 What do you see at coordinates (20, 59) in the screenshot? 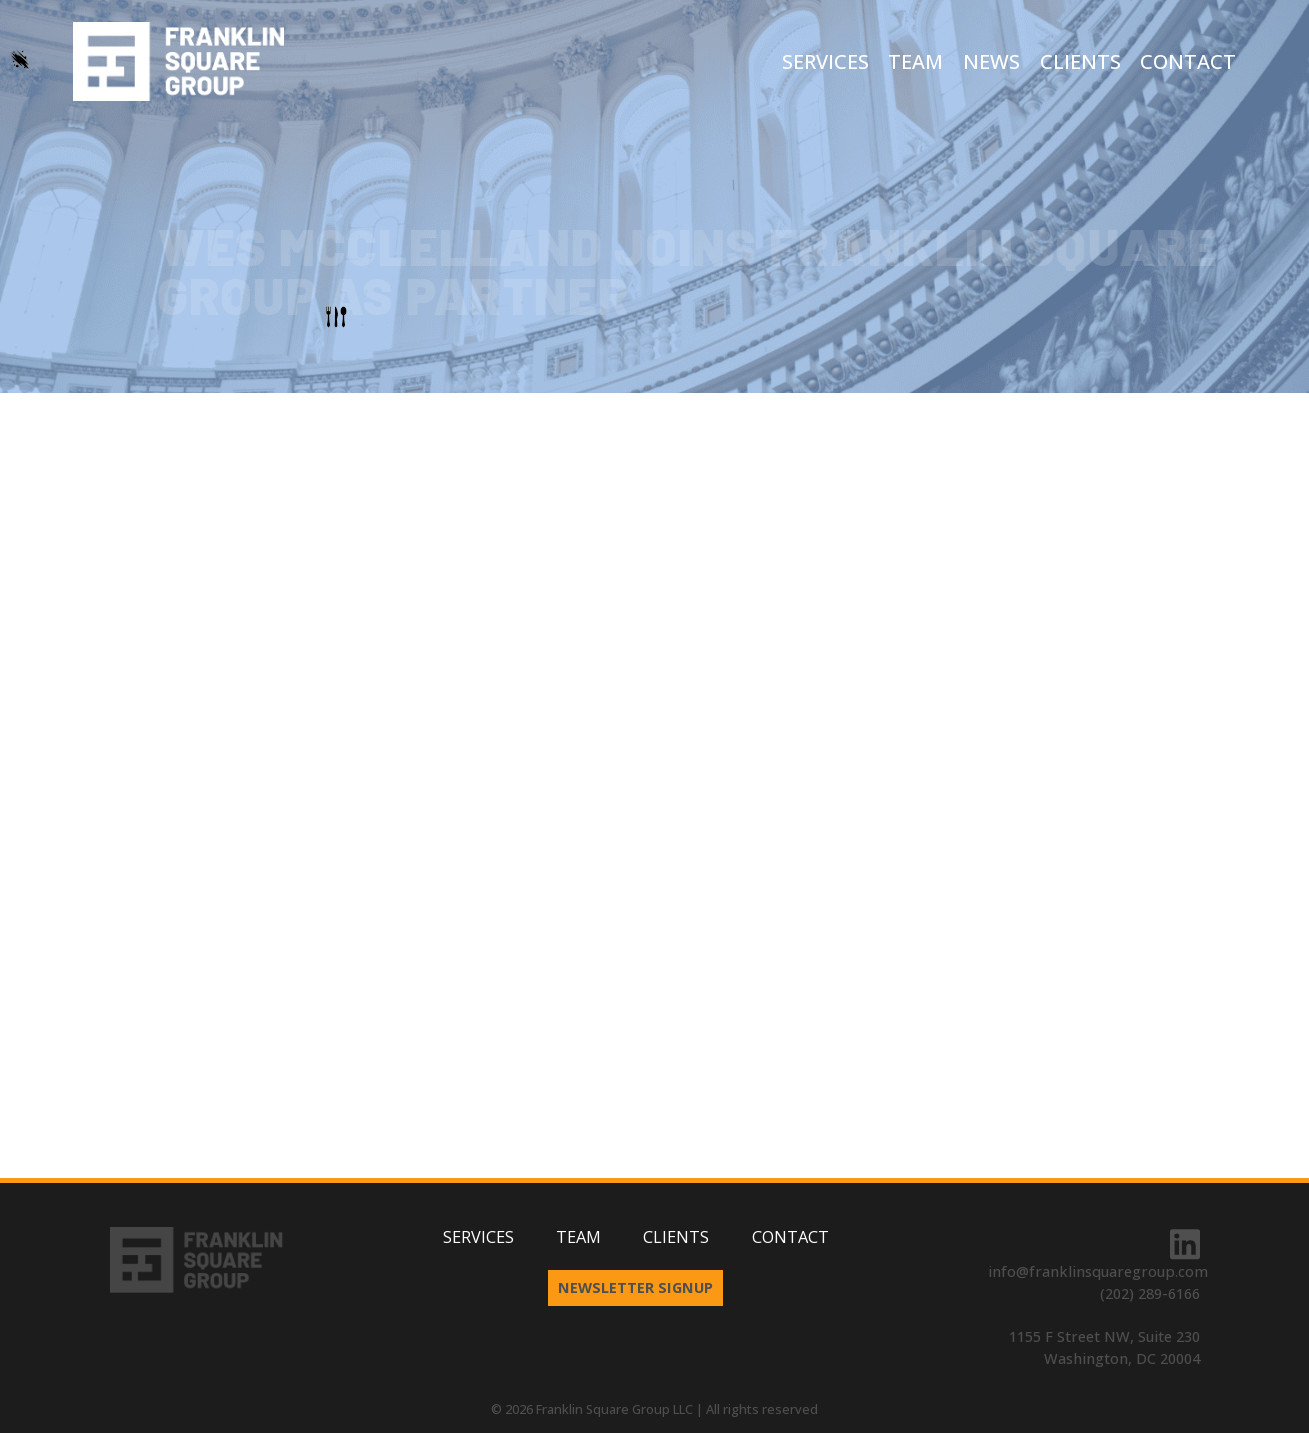
I see `indicates speed or quick movement in a game` at bounding box center [20, 59].